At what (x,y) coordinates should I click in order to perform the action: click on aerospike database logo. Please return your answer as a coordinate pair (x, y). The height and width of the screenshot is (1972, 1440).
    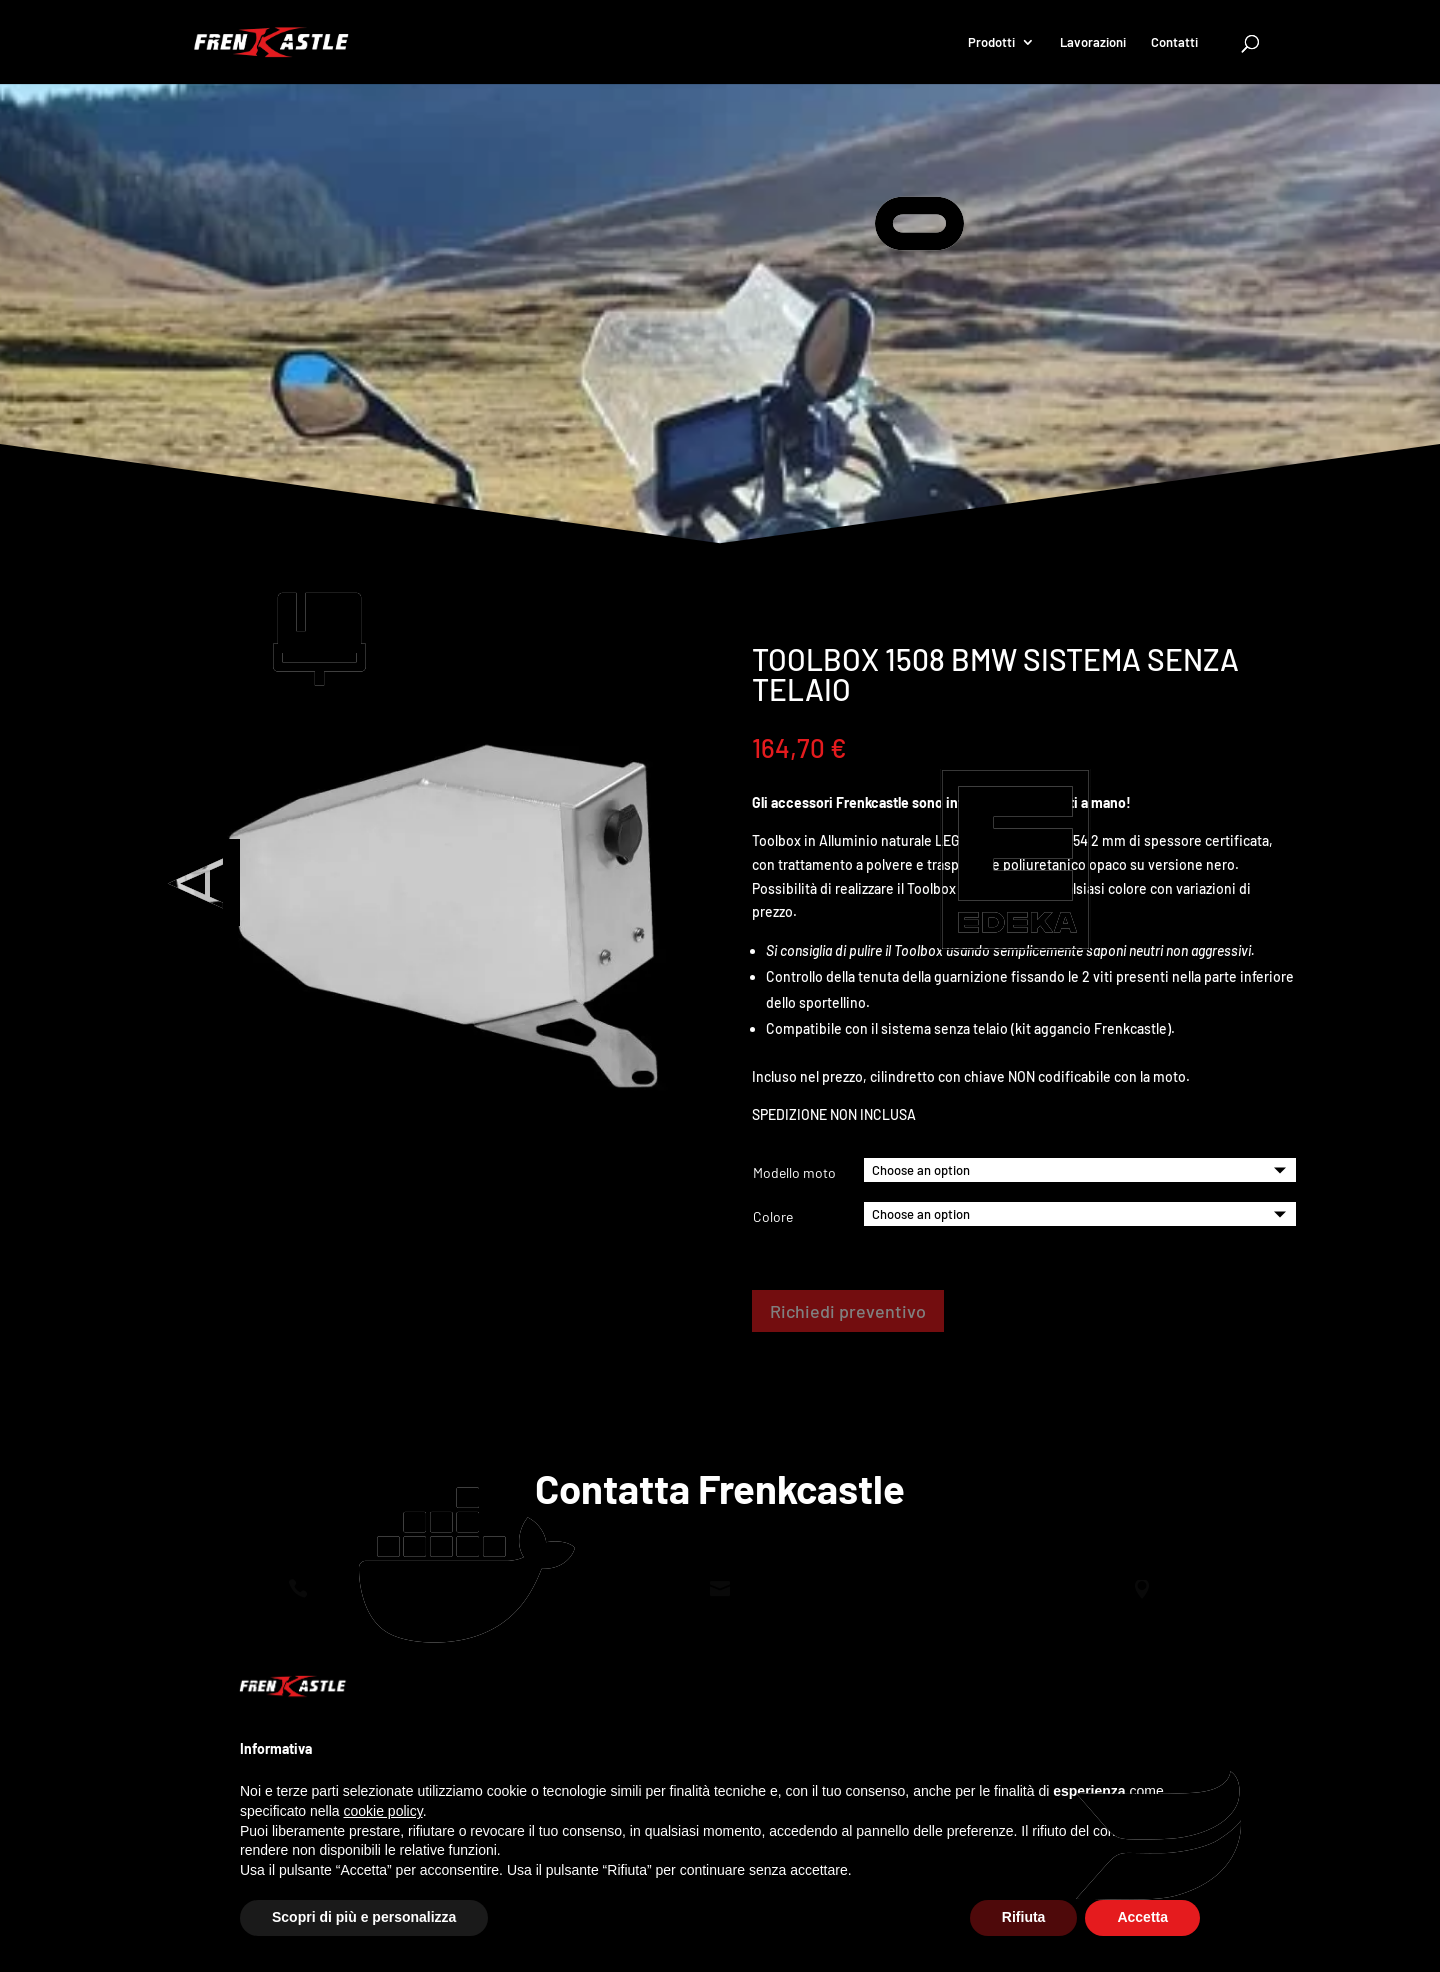
    Looking at the image, I should click on (196, 882).